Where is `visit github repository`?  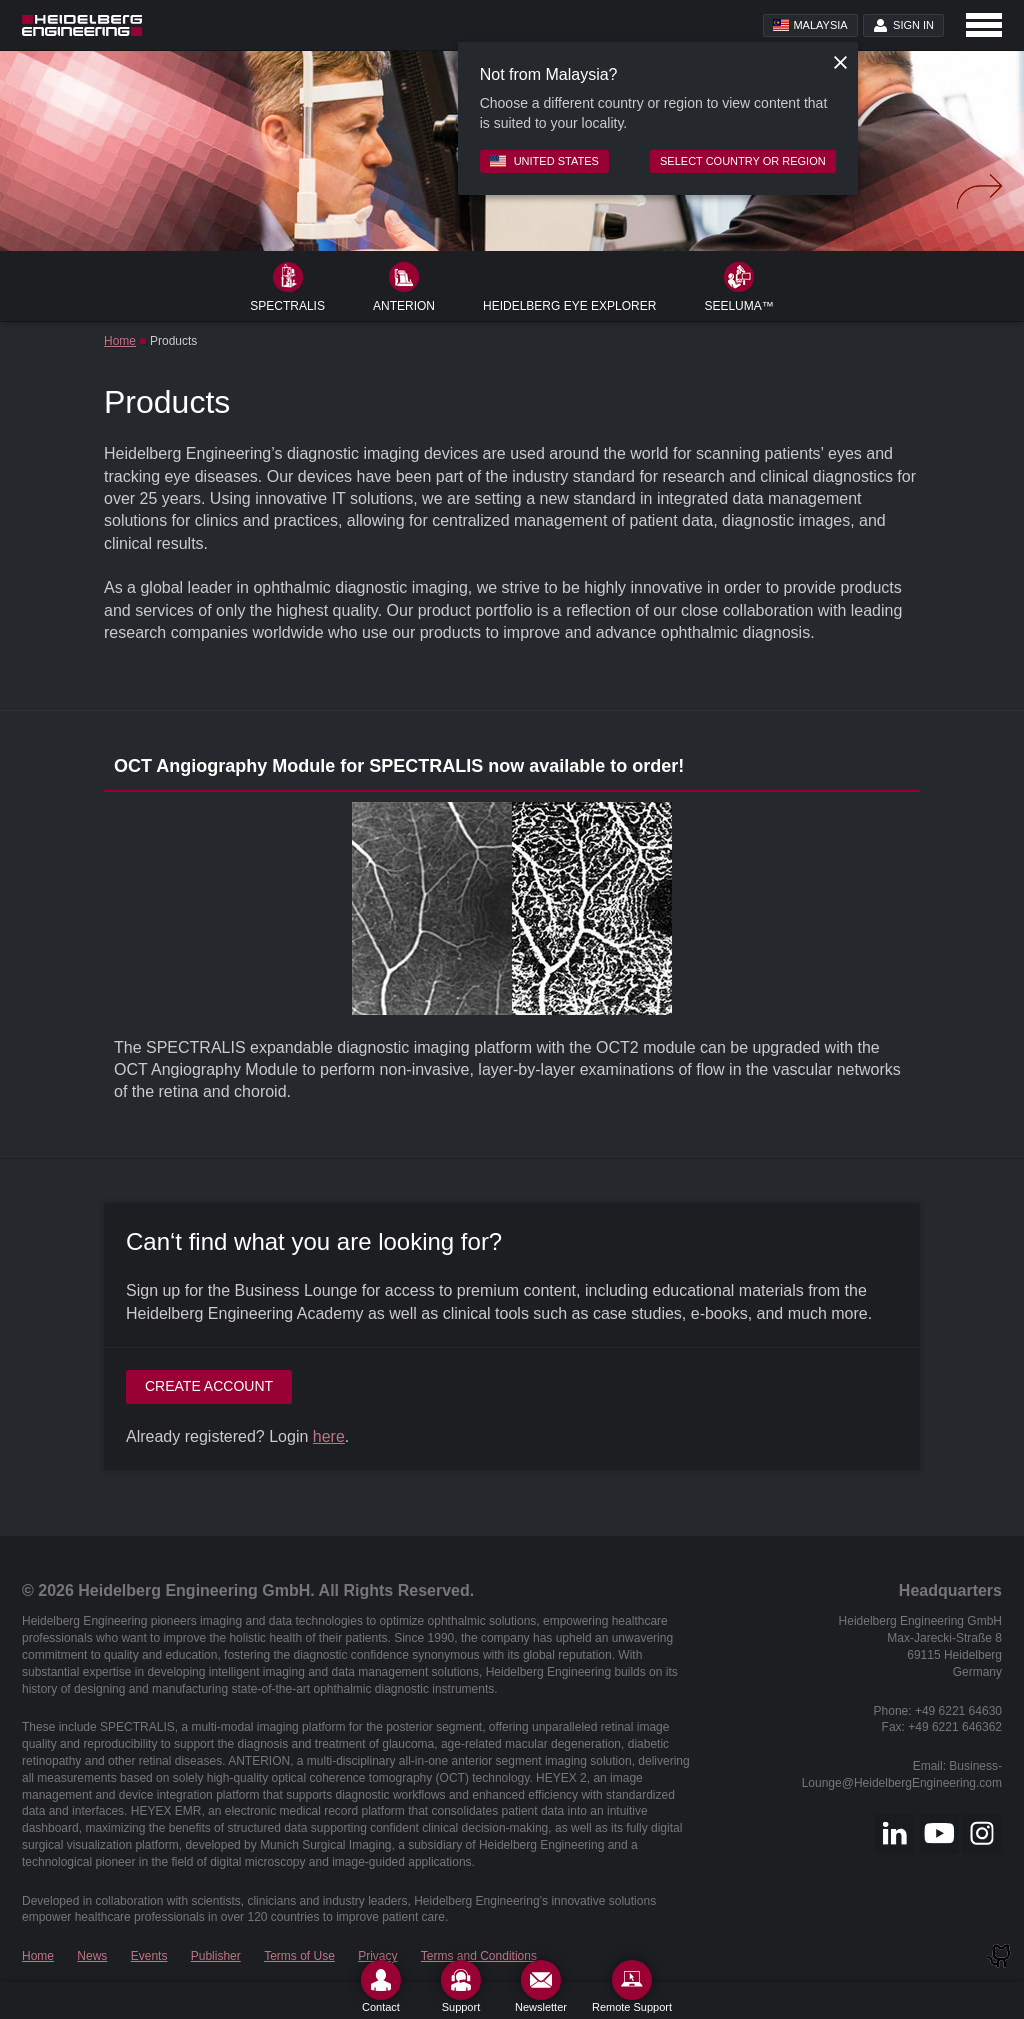 visit github repository is located at coordinates (1000, 1955).